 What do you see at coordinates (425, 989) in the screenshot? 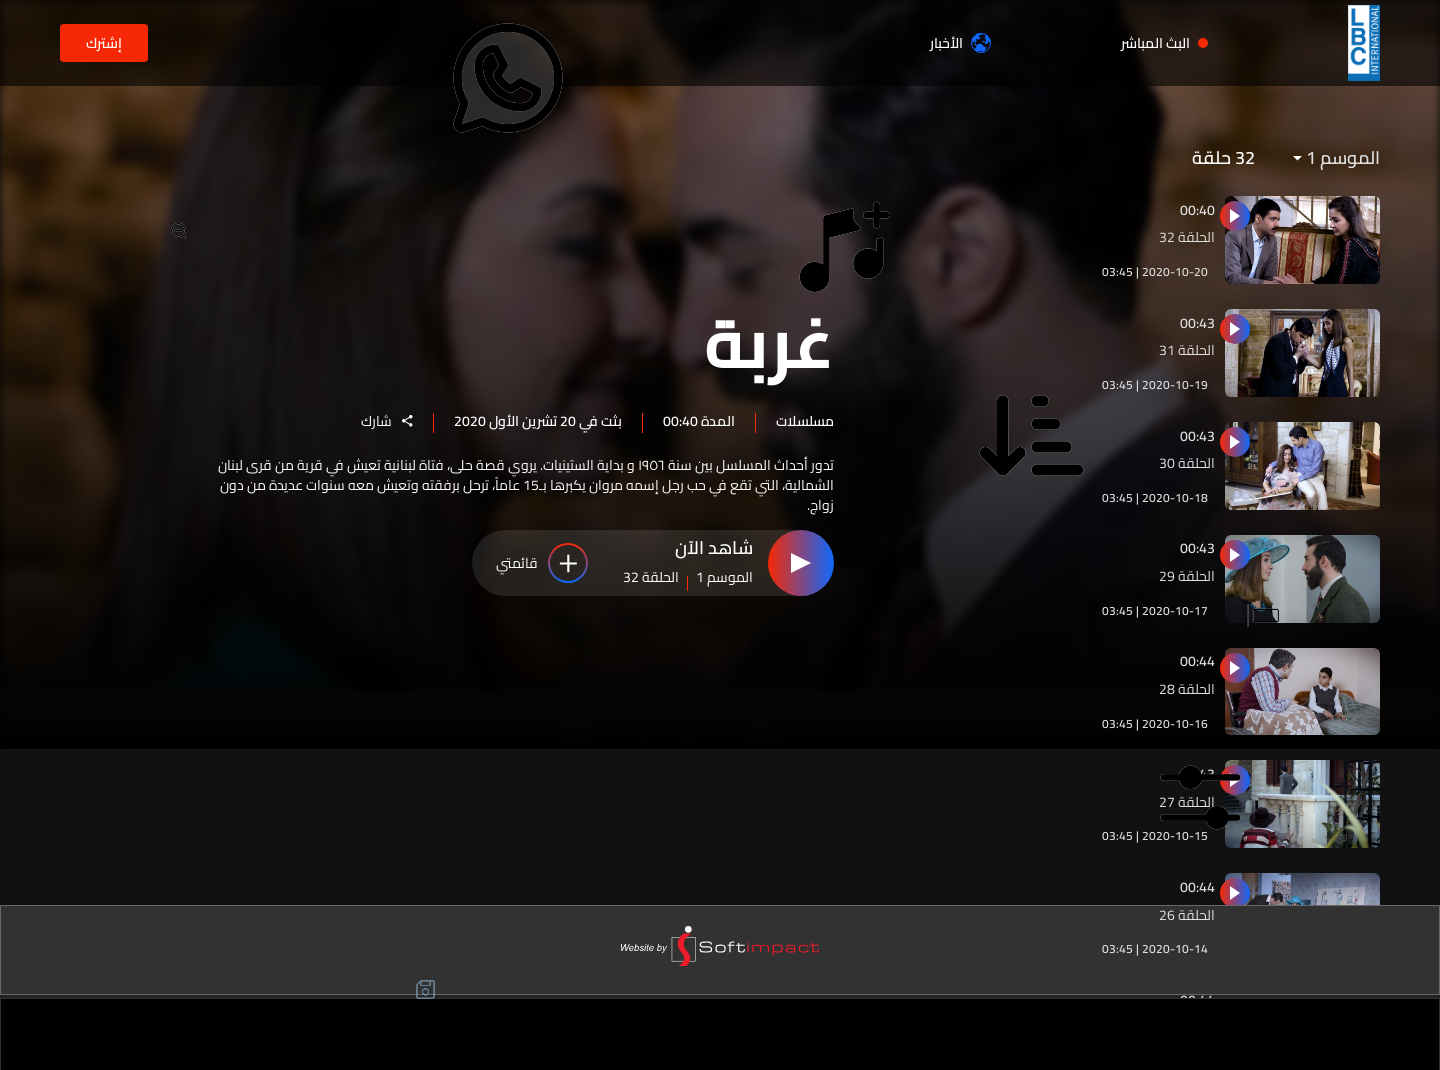
I see `save current file or document` at bounding box center [425, 989].